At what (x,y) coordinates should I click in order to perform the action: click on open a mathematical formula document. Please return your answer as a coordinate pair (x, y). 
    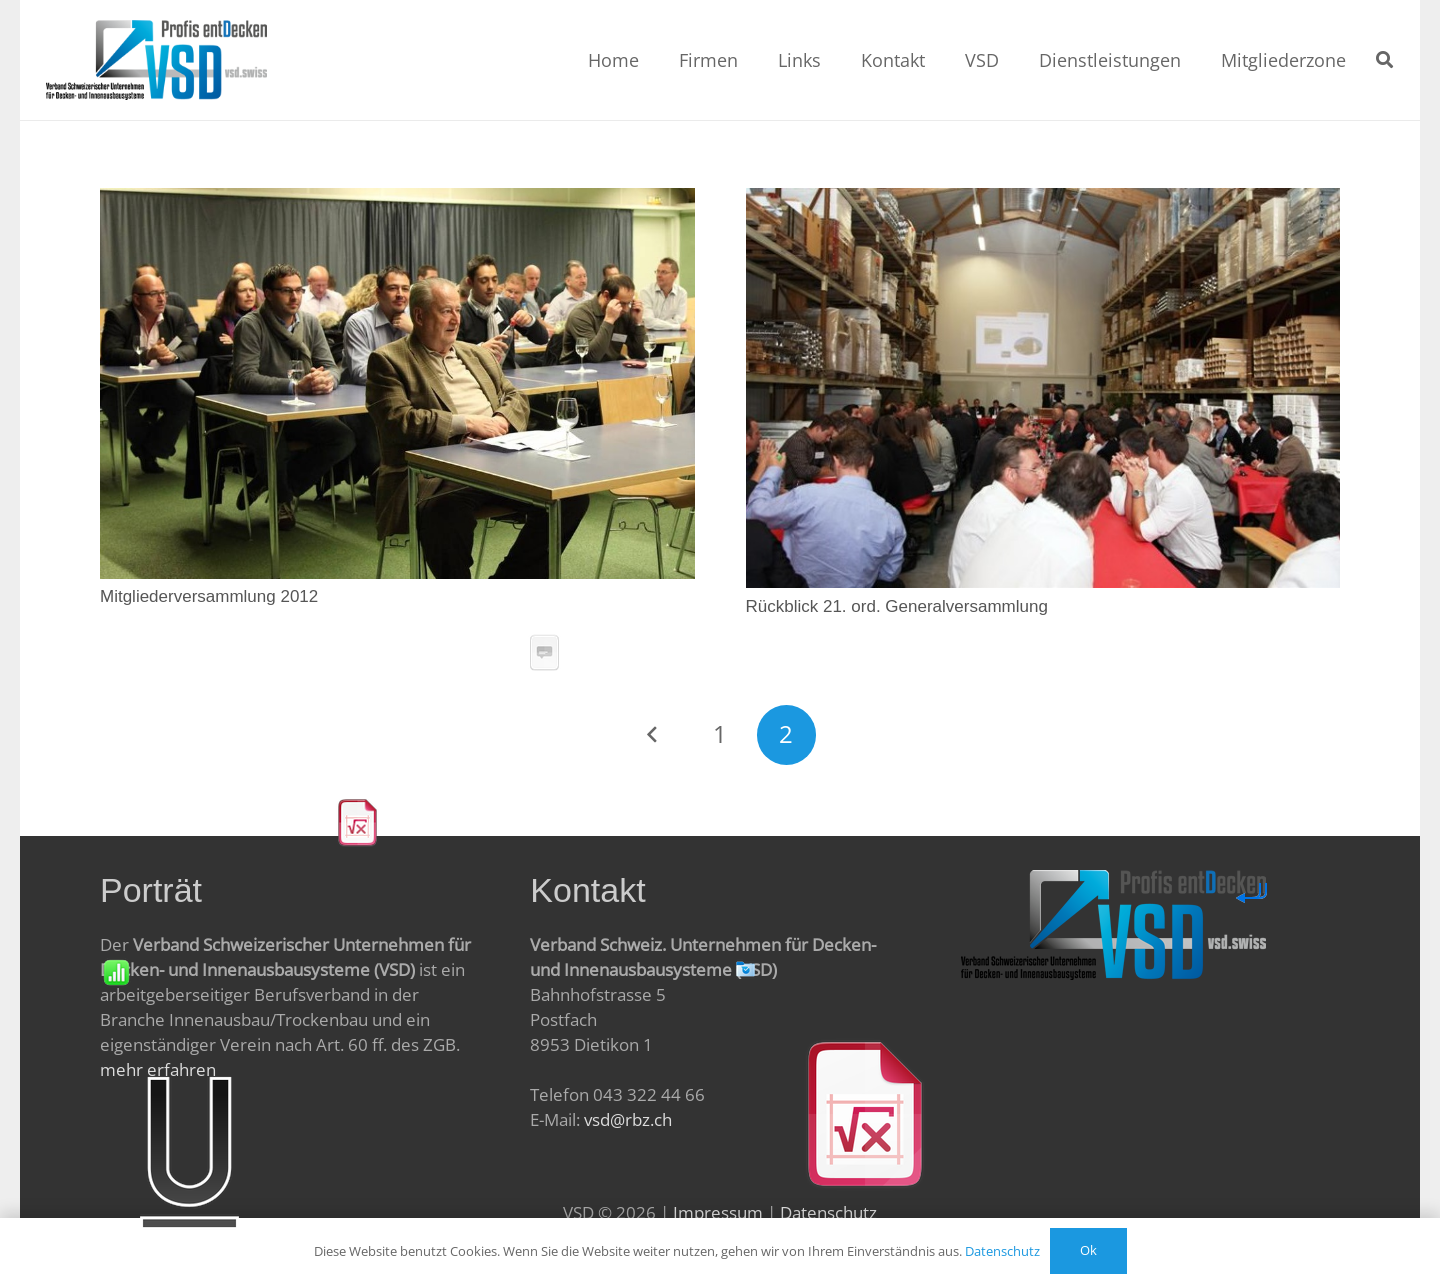
    Looking at the image, I should click on (357, 822).